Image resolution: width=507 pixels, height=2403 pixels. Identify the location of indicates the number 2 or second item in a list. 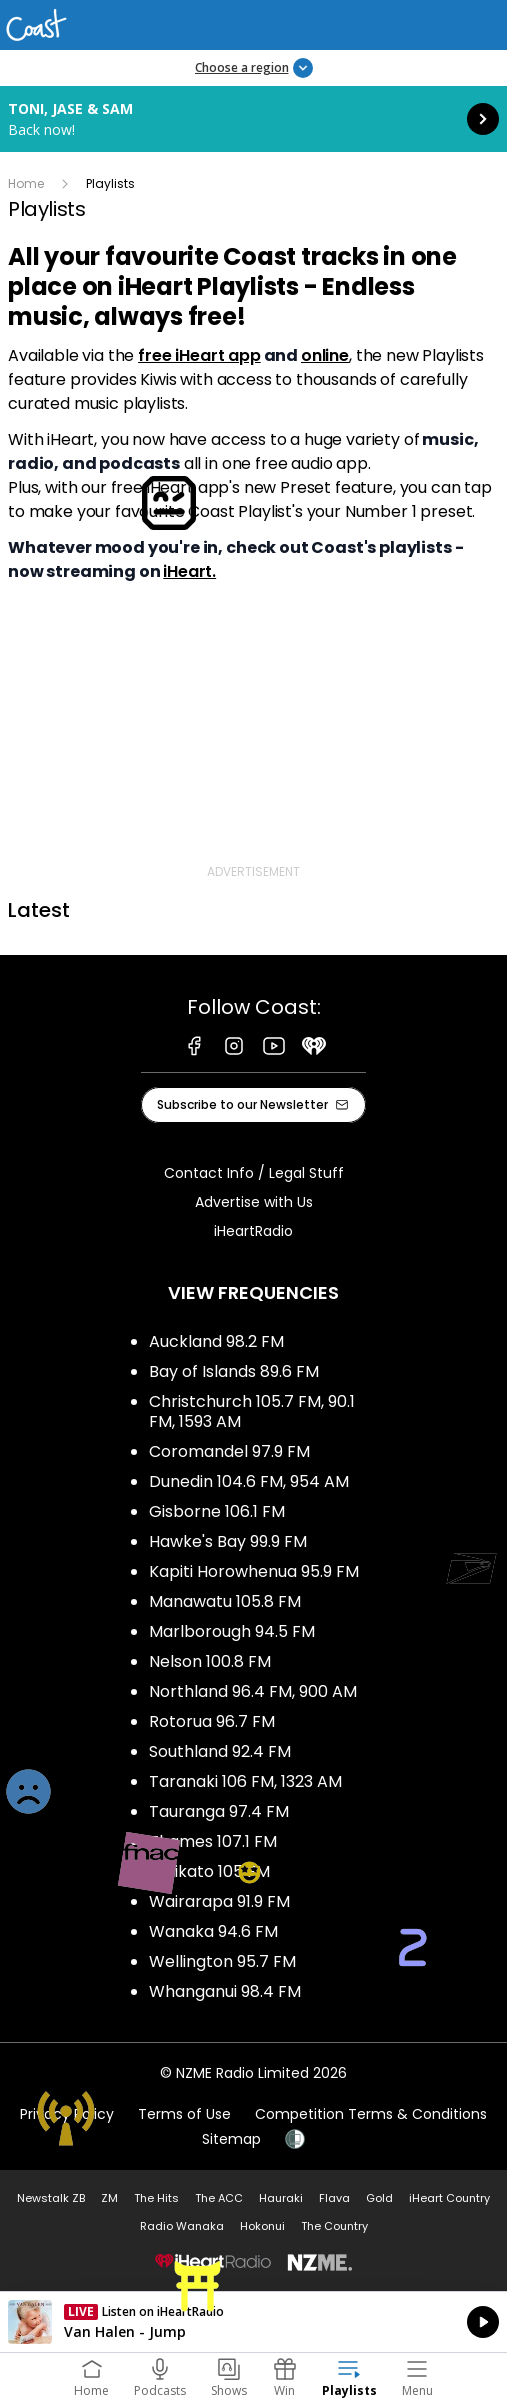
(412, 1947).